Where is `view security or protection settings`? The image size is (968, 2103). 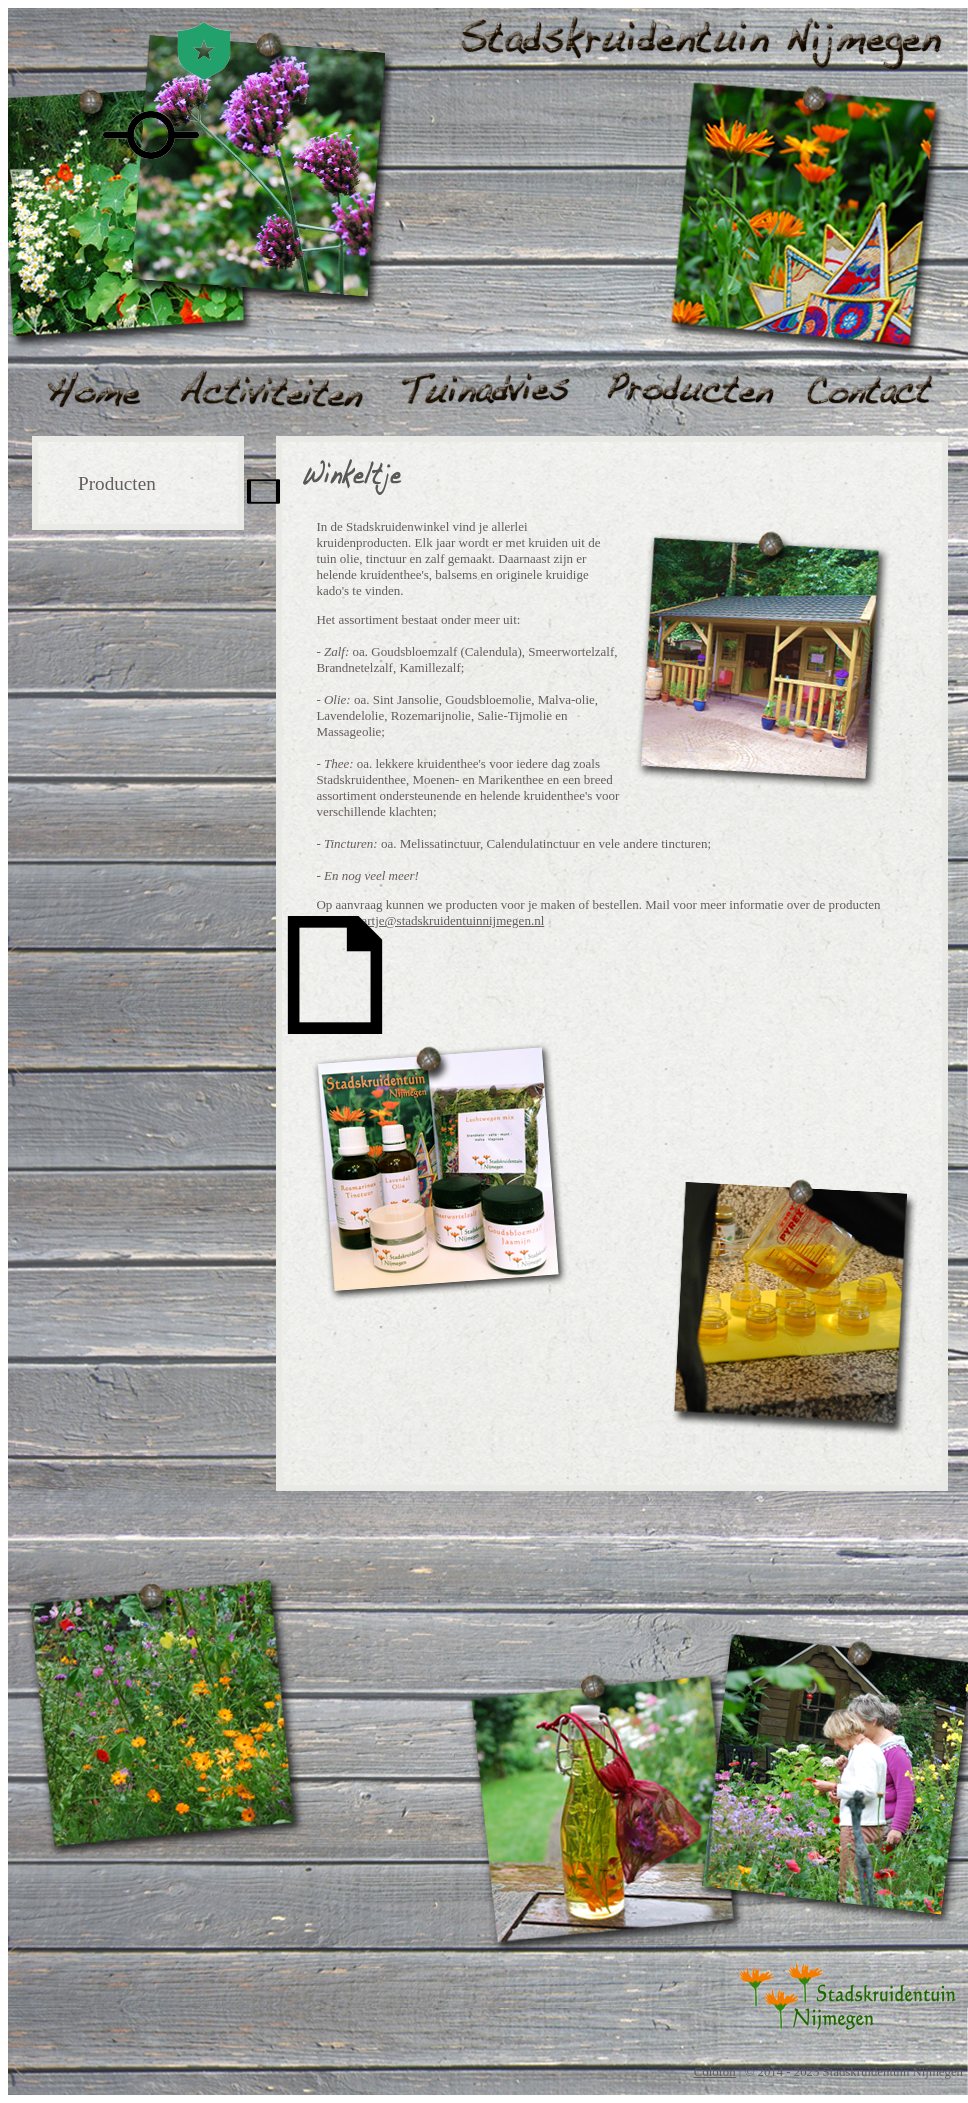 view security or protection settings is located at coordinates (204, 51).